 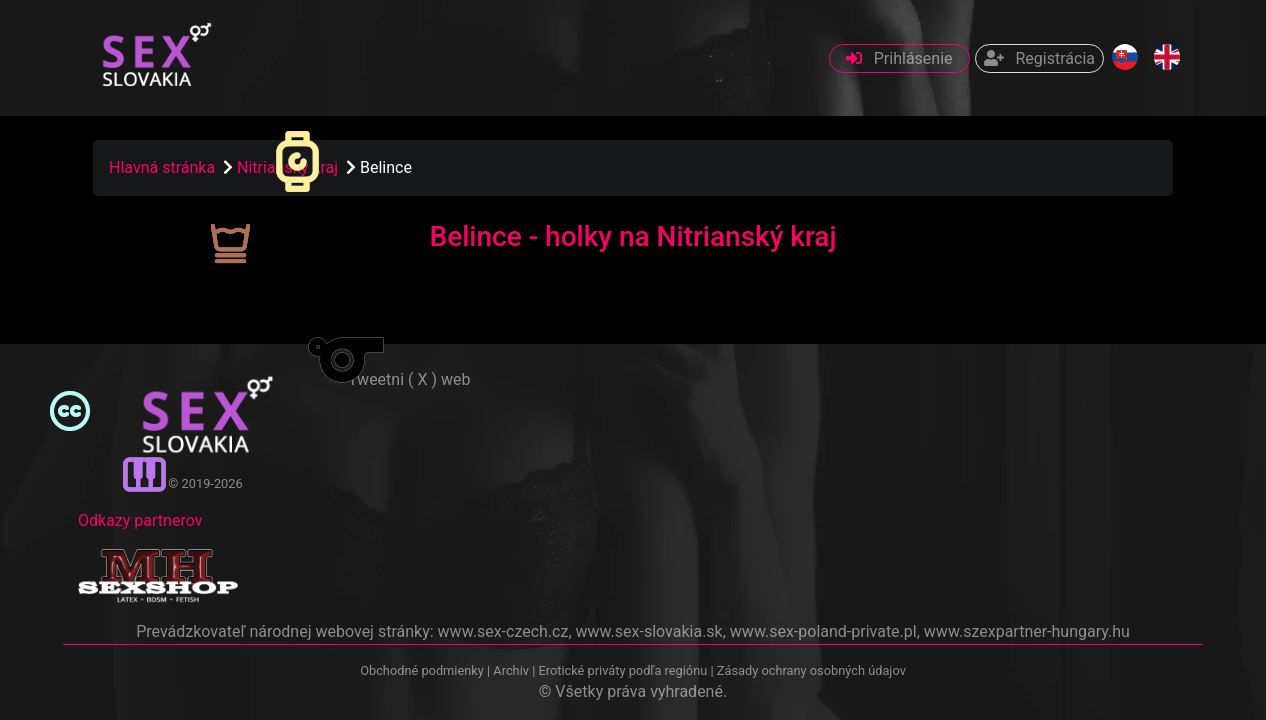 I want to click on access sports features or content, so click(x=346, y=360).